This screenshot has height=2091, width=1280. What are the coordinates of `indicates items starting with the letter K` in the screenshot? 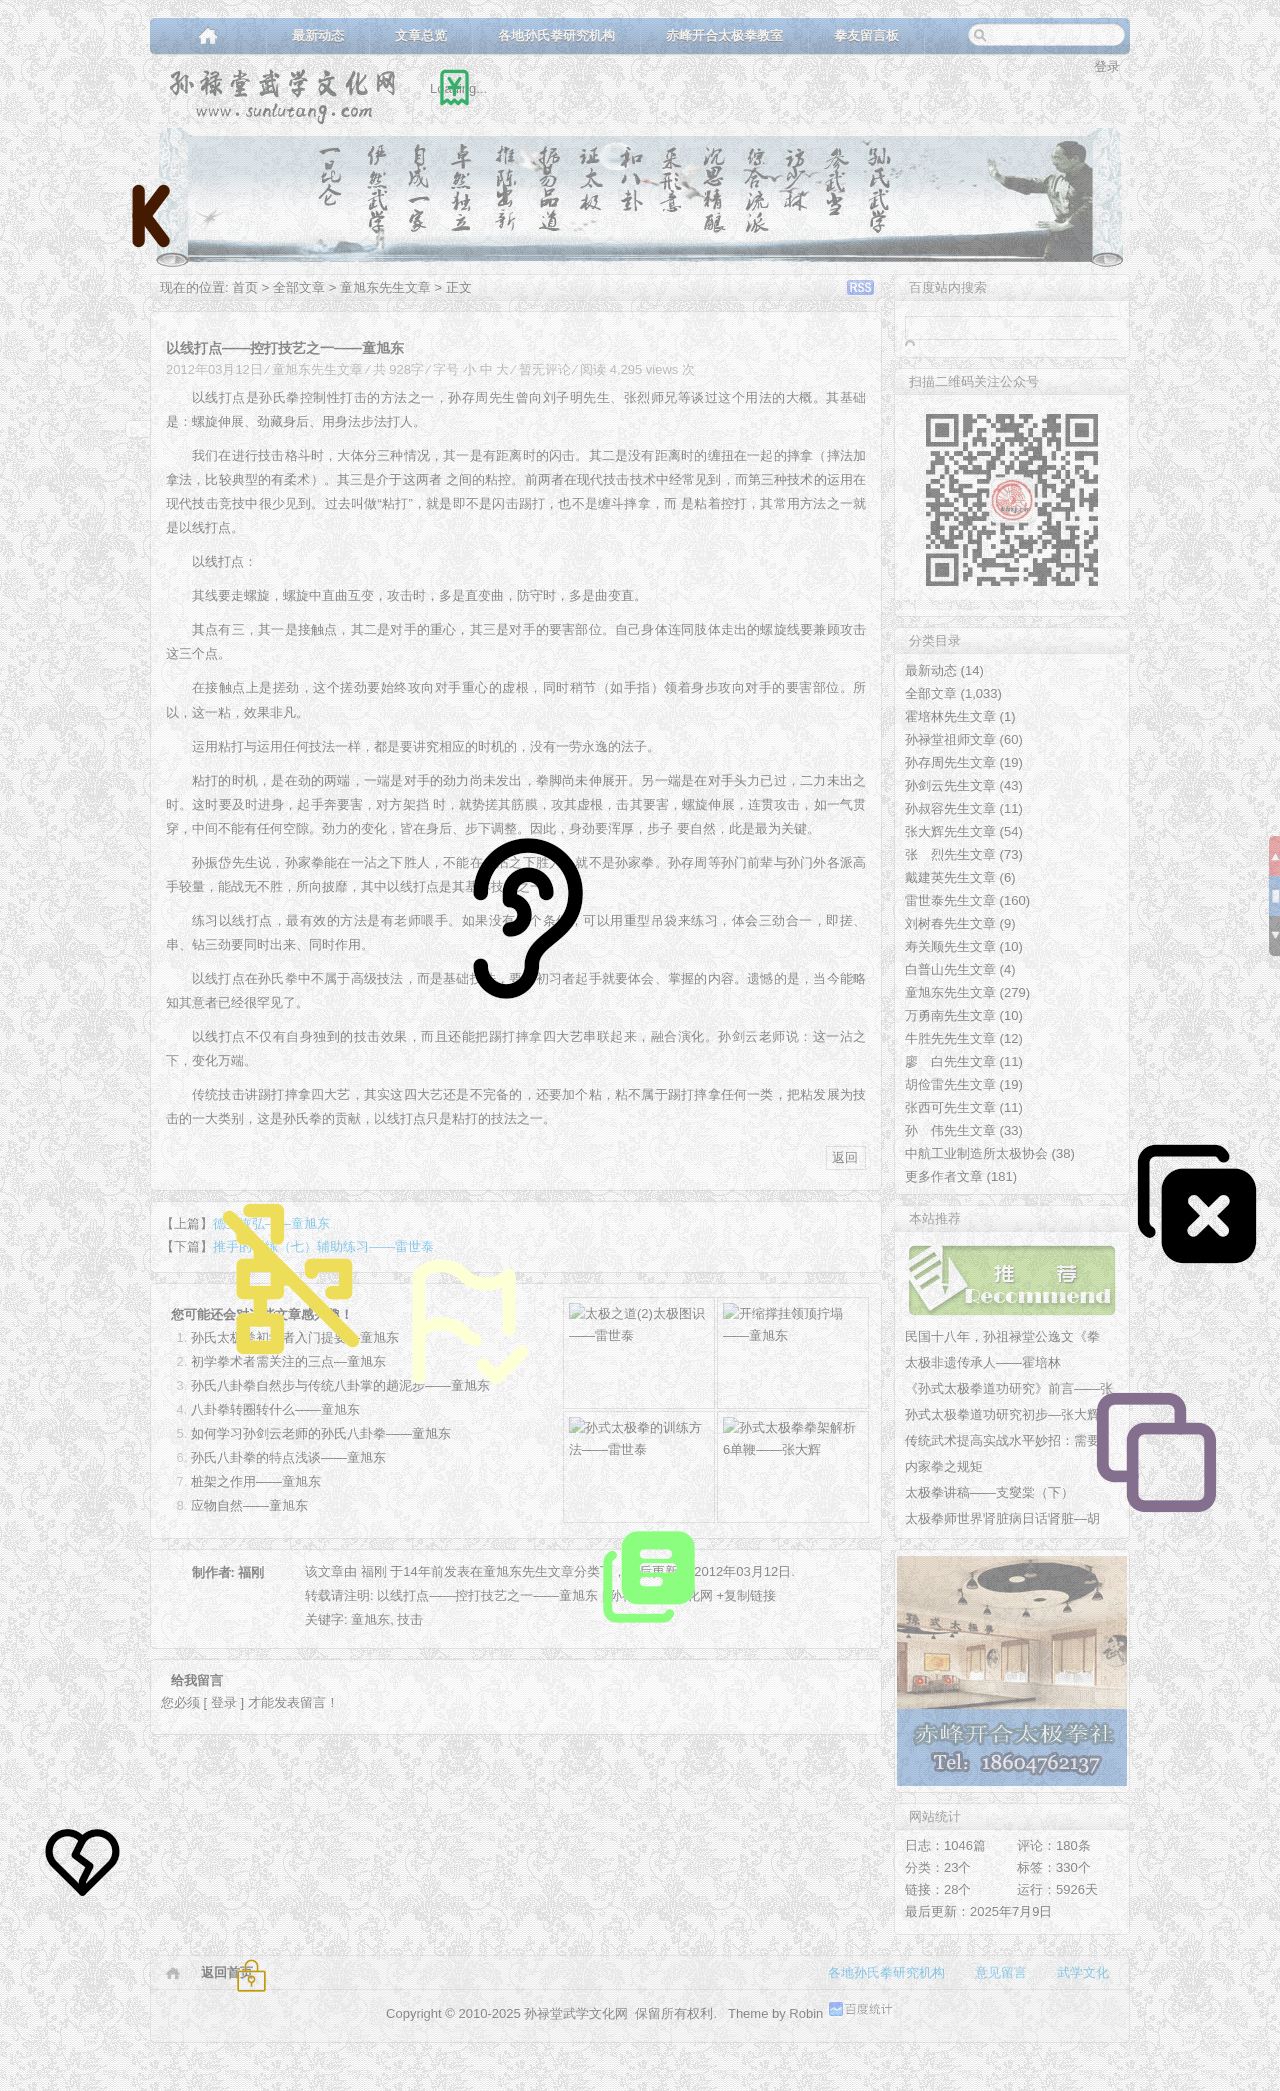 It's located at (148, 216).